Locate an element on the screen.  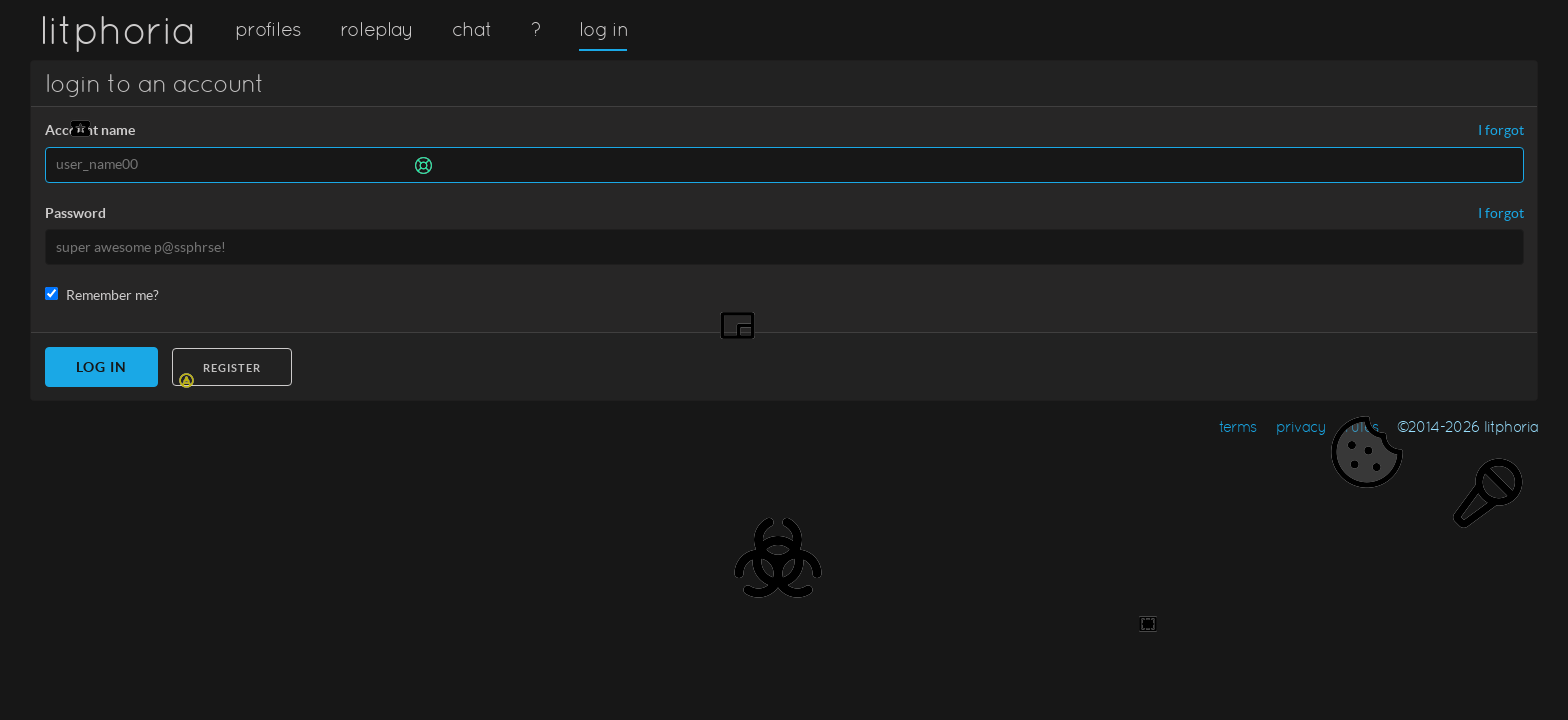
access help or support is located at coordinates (423, 165).